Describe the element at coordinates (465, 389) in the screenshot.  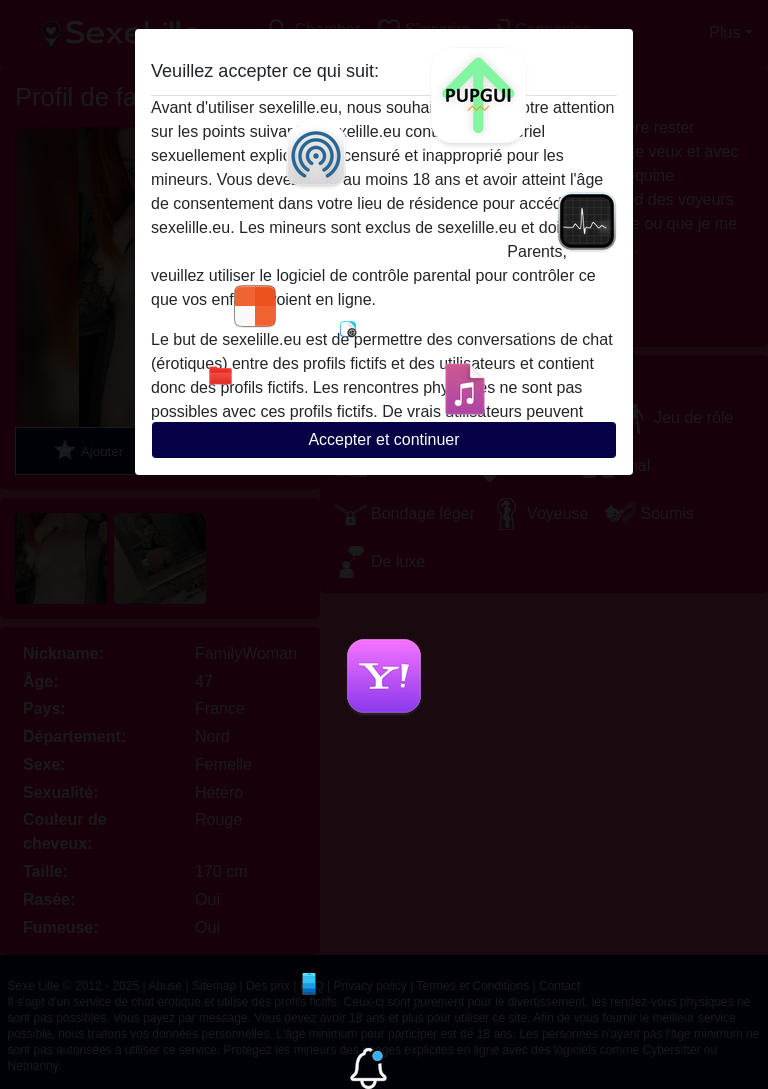
I see `audio file type indicator` at that location.